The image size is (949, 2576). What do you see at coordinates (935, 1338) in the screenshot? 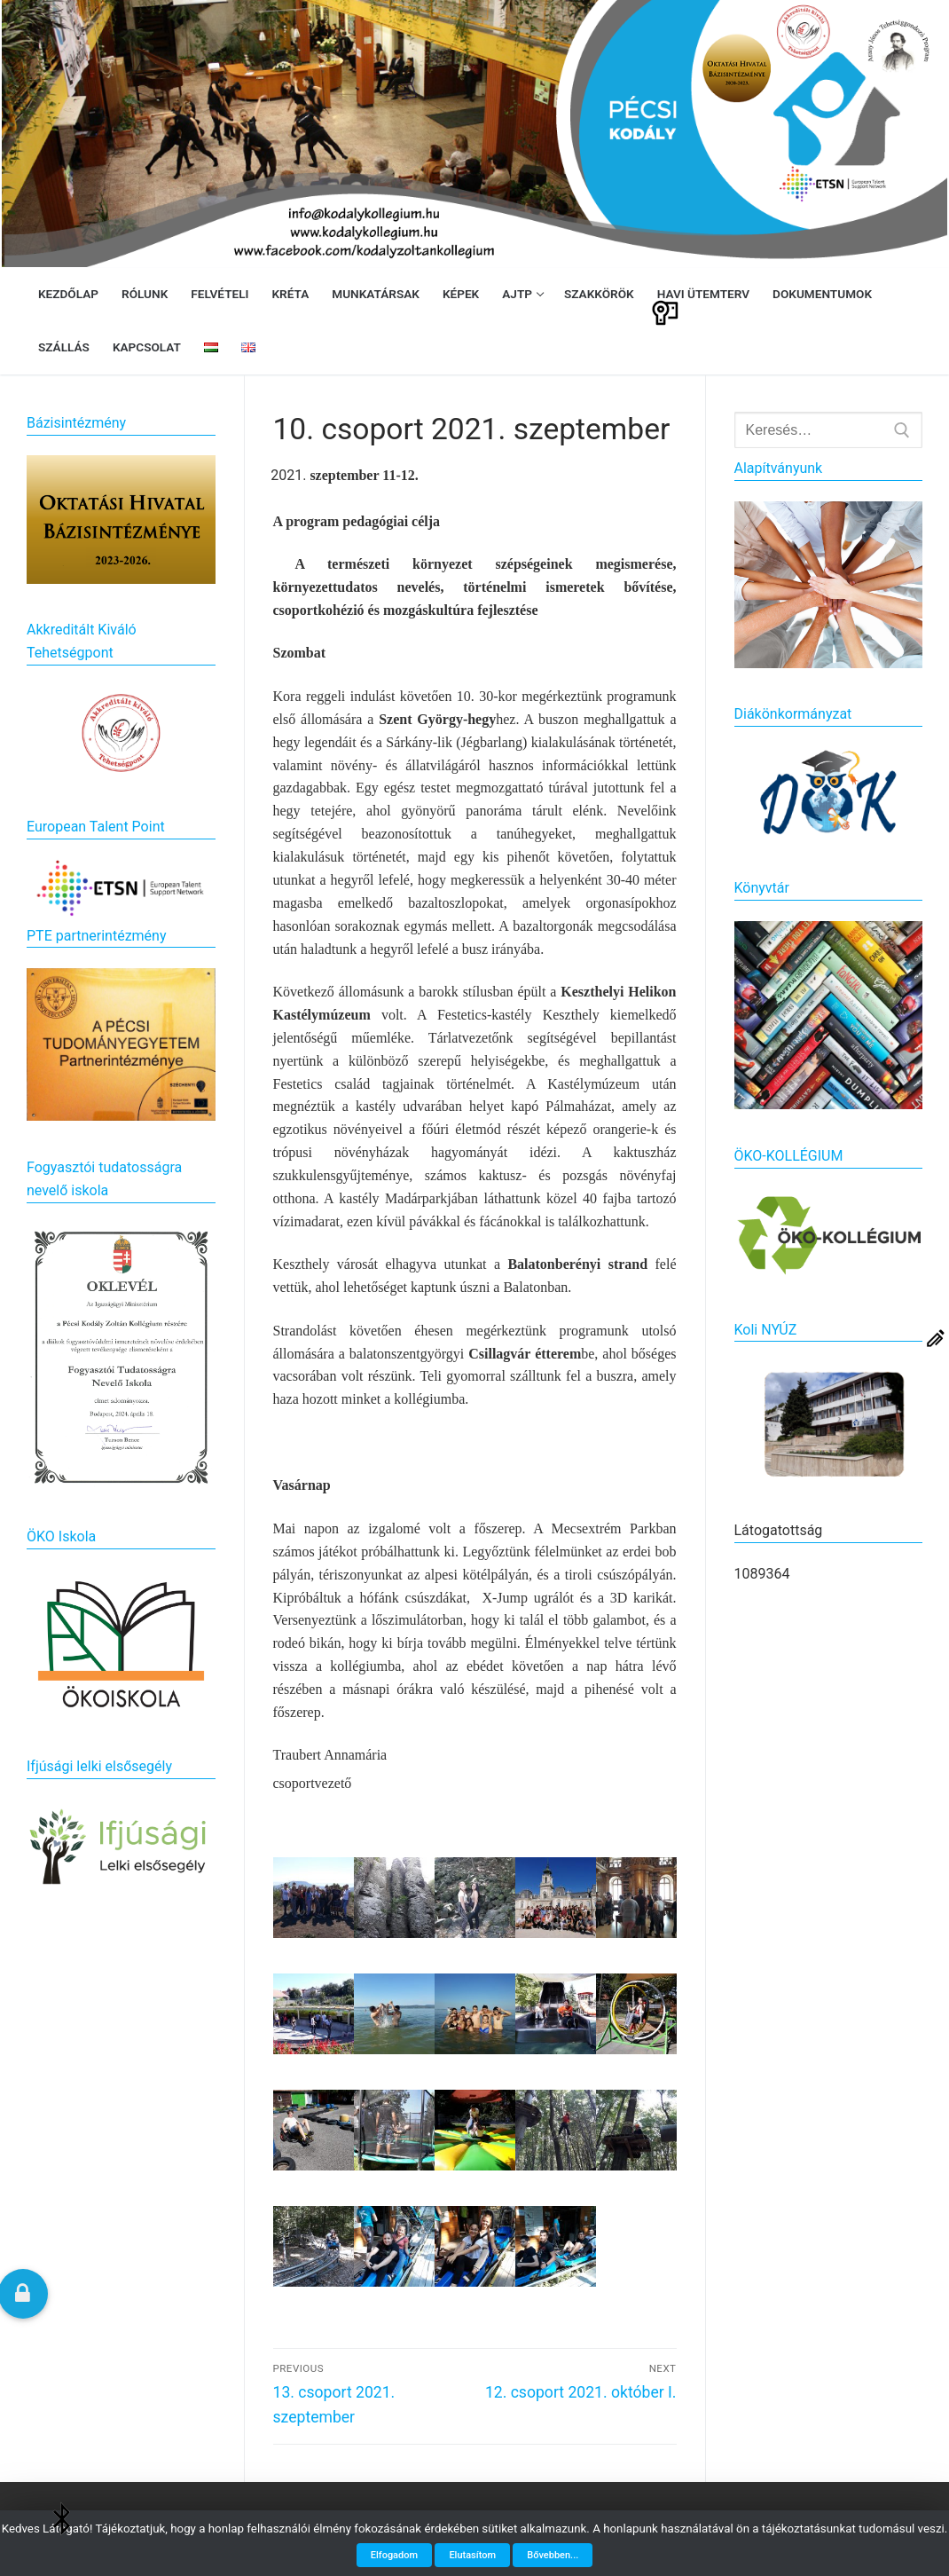
I see `edit or compose new content` at bounding box center [935, 1338].